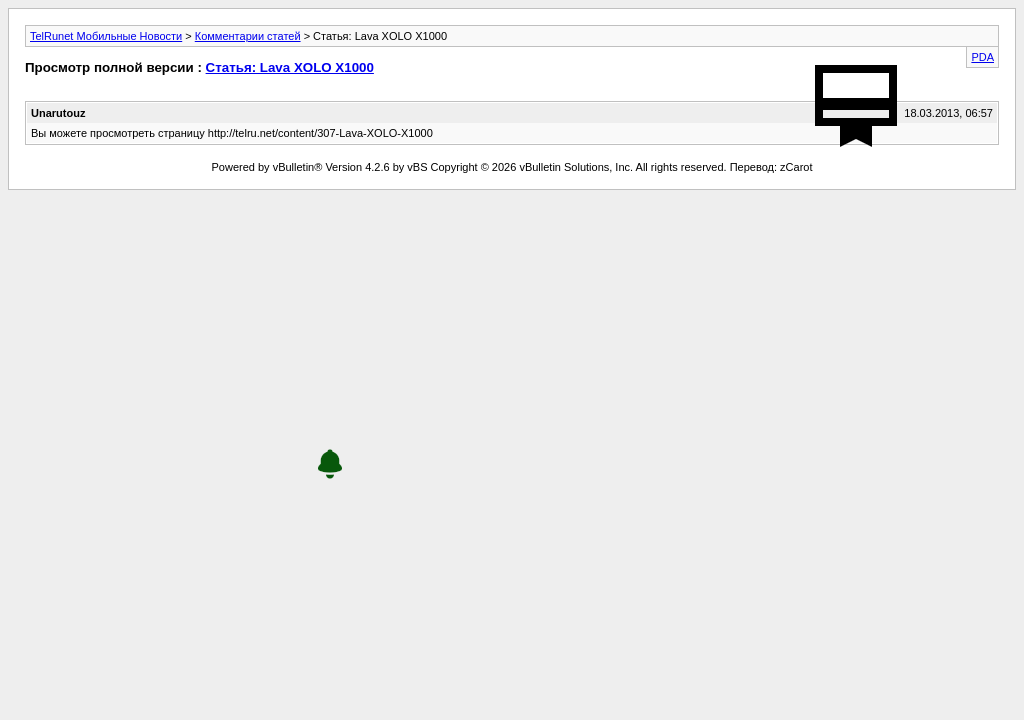 The width and height of the screenshot is (1024, 720). Describe the element at coordinates (856, 106) in the screenshot. I see `view membership card or subscription details` at that location.